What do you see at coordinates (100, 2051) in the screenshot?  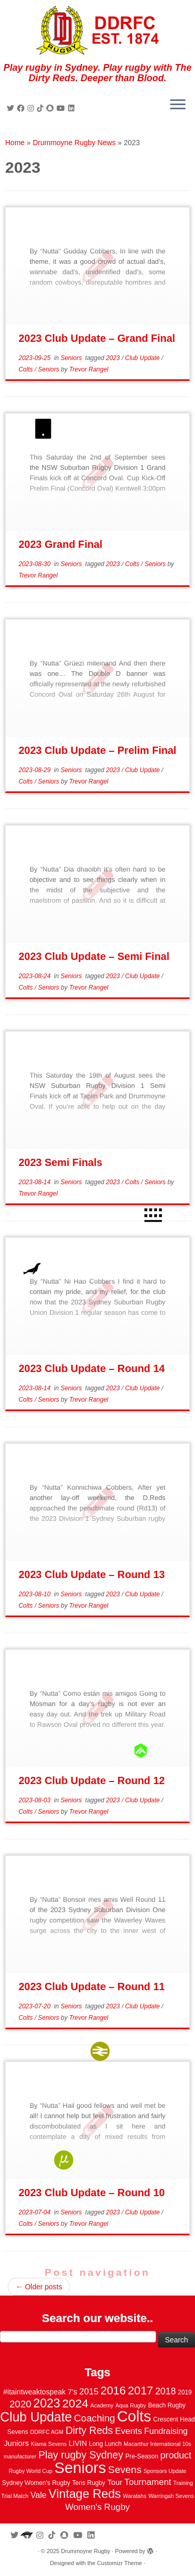 I see `access National Rail train services and schedules` at bounding box center [100, 2051].